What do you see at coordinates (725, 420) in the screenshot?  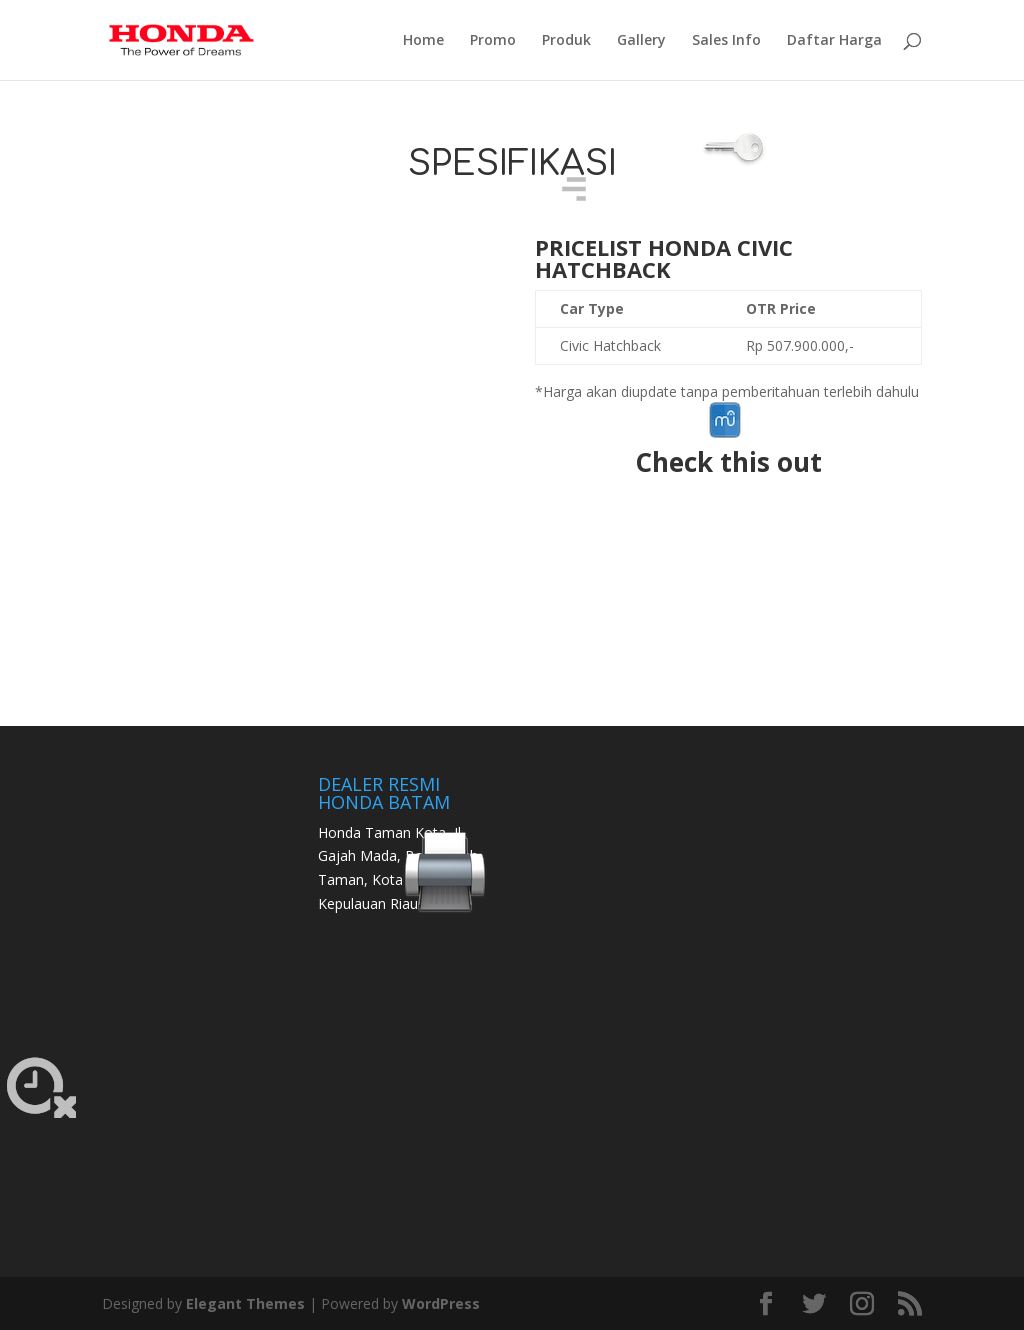 I see `a MuseScore 3 music notation file` at bounding box center [725, 420].